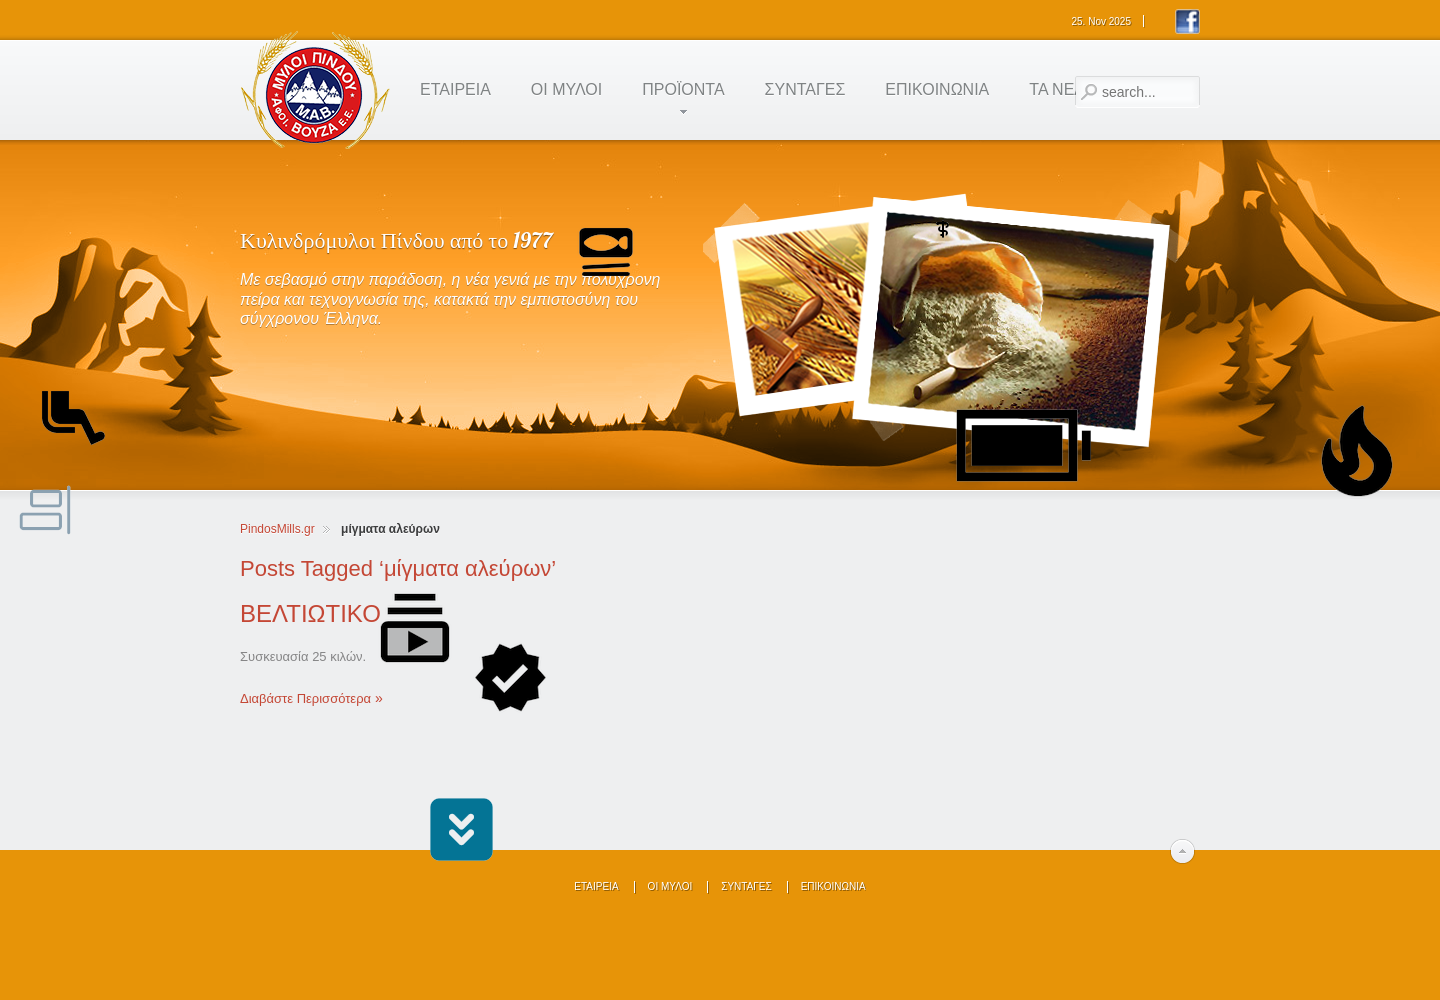  What do you see at coordinates (46, 510) in the screenshot?
I see `align text or content to the right` at bounding box center [46, 510].